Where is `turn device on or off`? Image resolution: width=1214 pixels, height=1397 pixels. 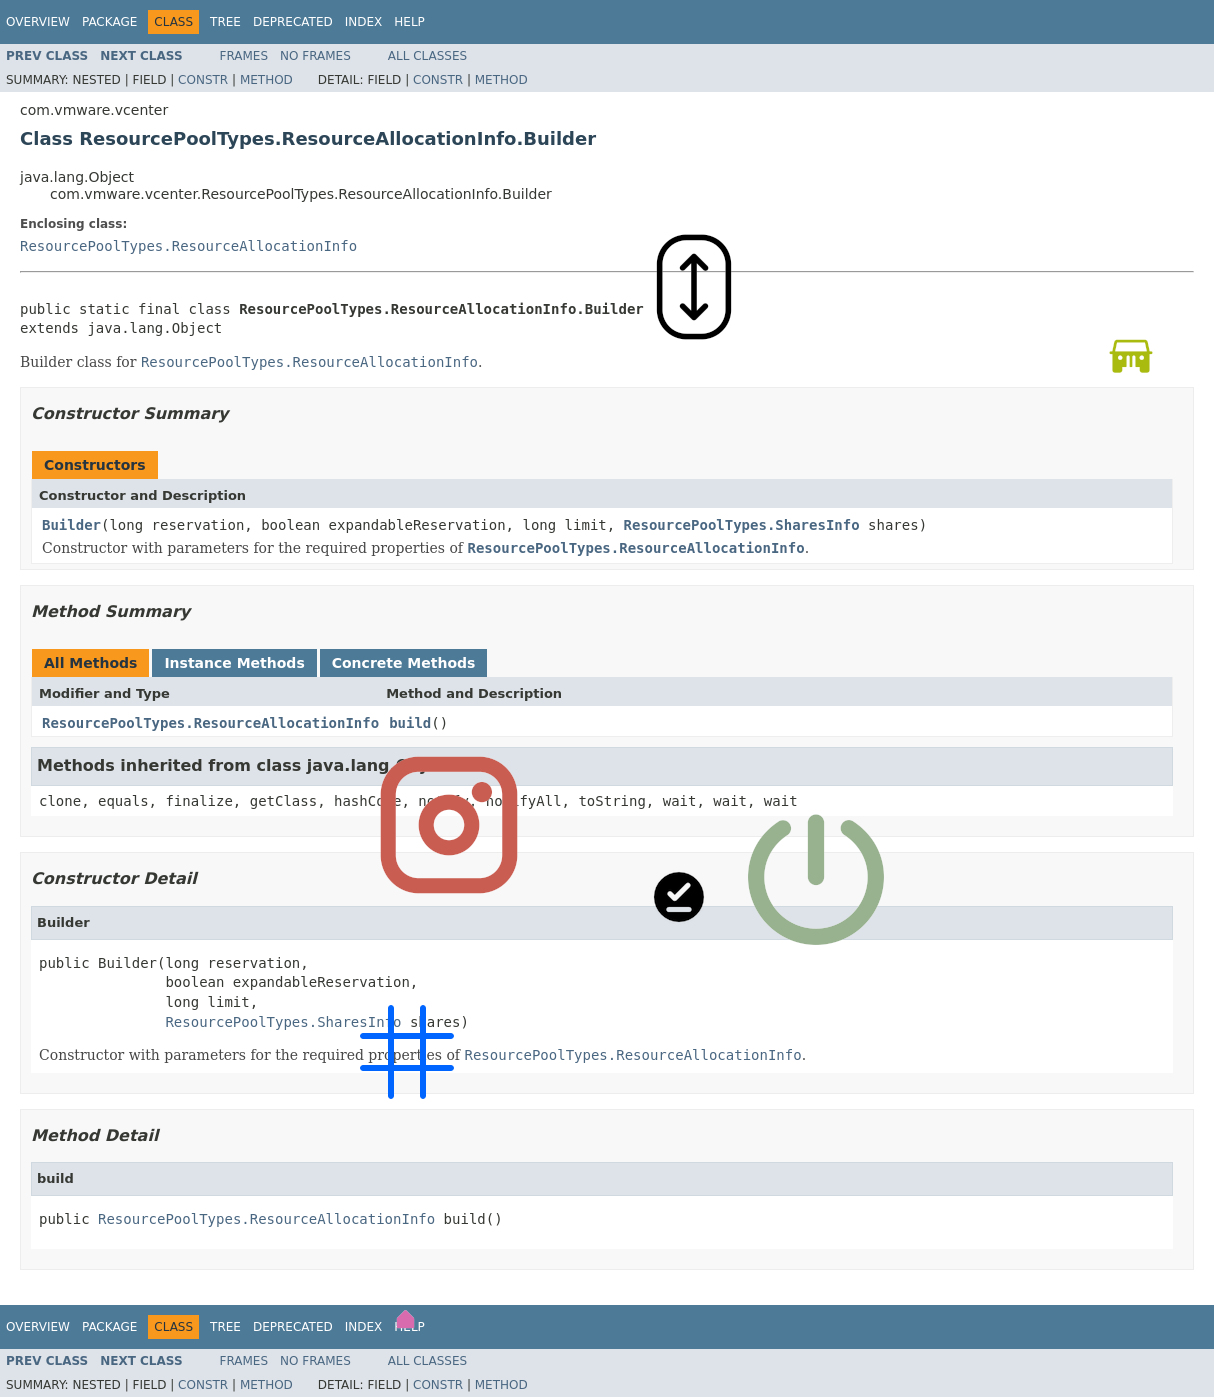
turn device on or off is located at coordinates (816, 877).